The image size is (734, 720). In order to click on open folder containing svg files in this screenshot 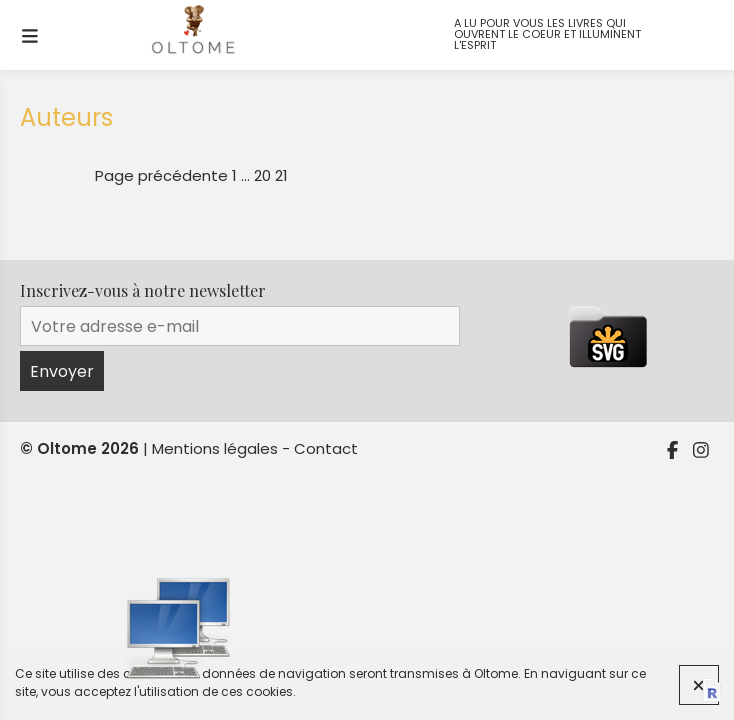, I will do `click(608, 339)`.